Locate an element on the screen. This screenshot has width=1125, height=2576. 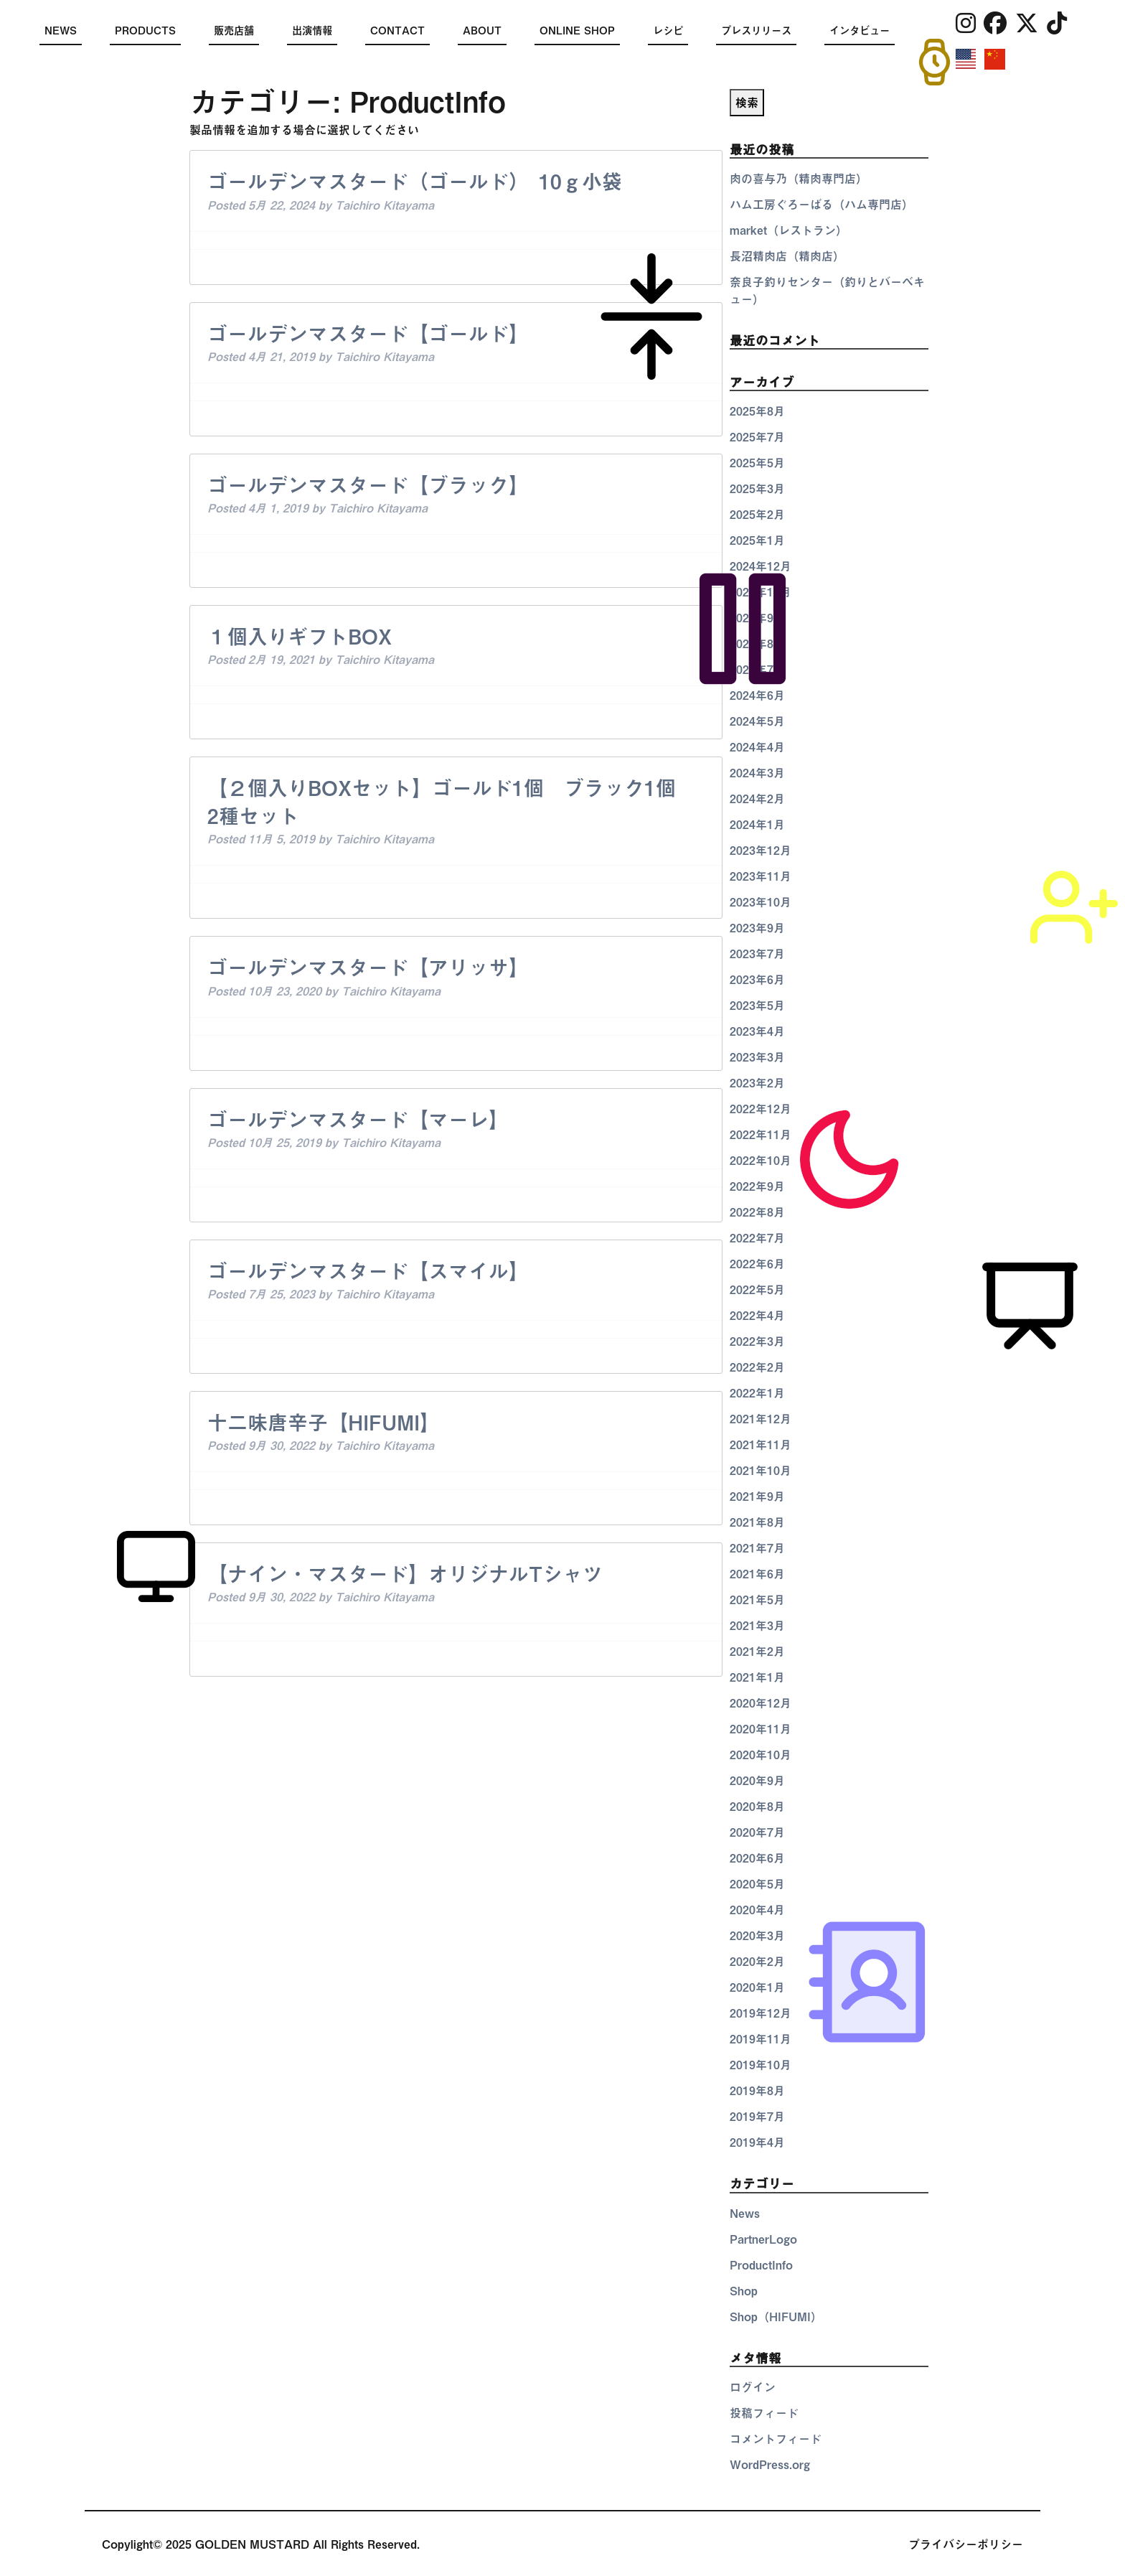
toggle dark mode or night theme is located at coordinates (849, 1159).